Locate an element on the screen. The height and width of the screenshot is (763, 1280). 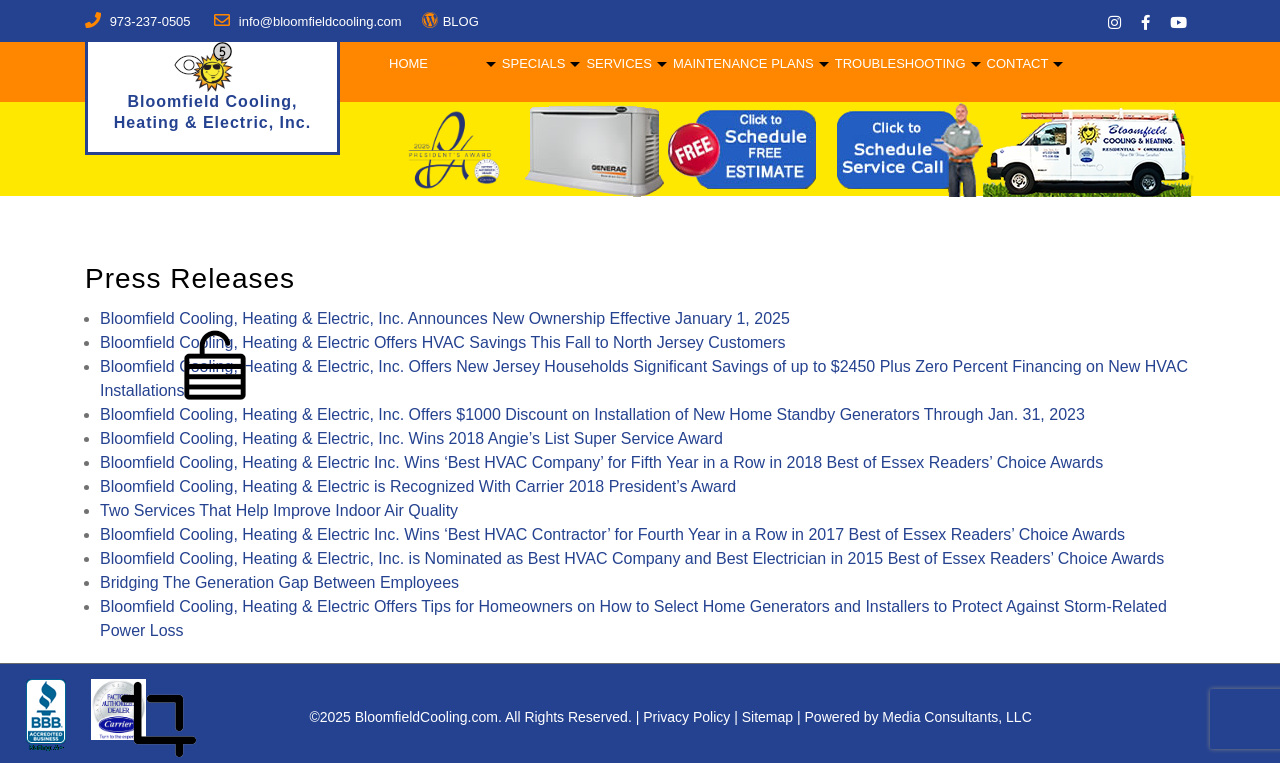
unlocked or unsecured state is located at coordinates (215, 369).